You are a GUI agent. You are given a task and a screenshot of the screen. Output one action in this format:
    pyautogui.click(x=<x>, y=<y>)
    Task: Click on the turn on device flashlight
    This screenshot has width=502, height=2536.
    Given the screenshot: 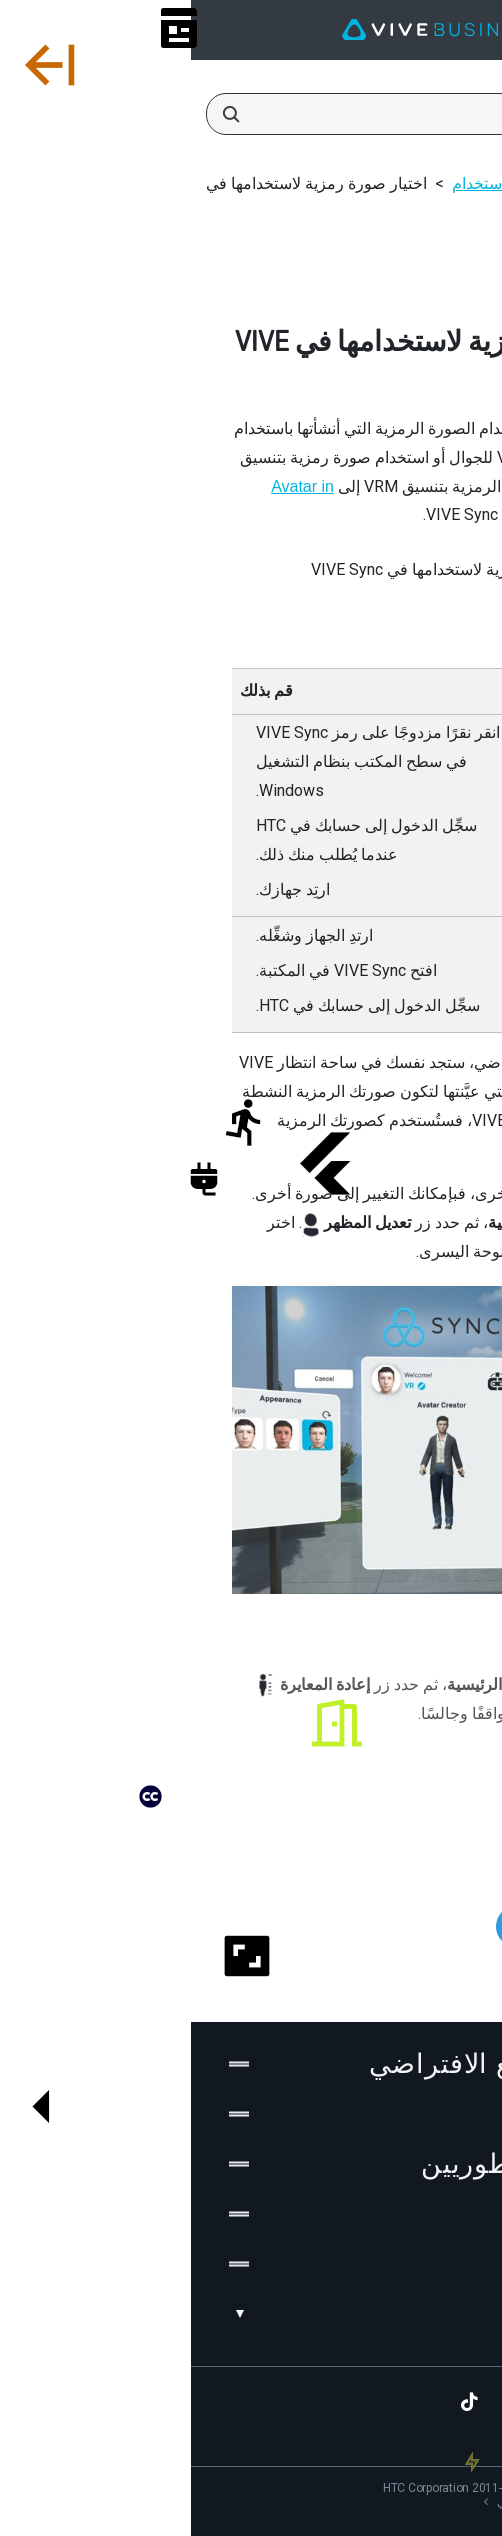 What is the action you would take?
    pyautogui.click(x=472, y=2462)
    